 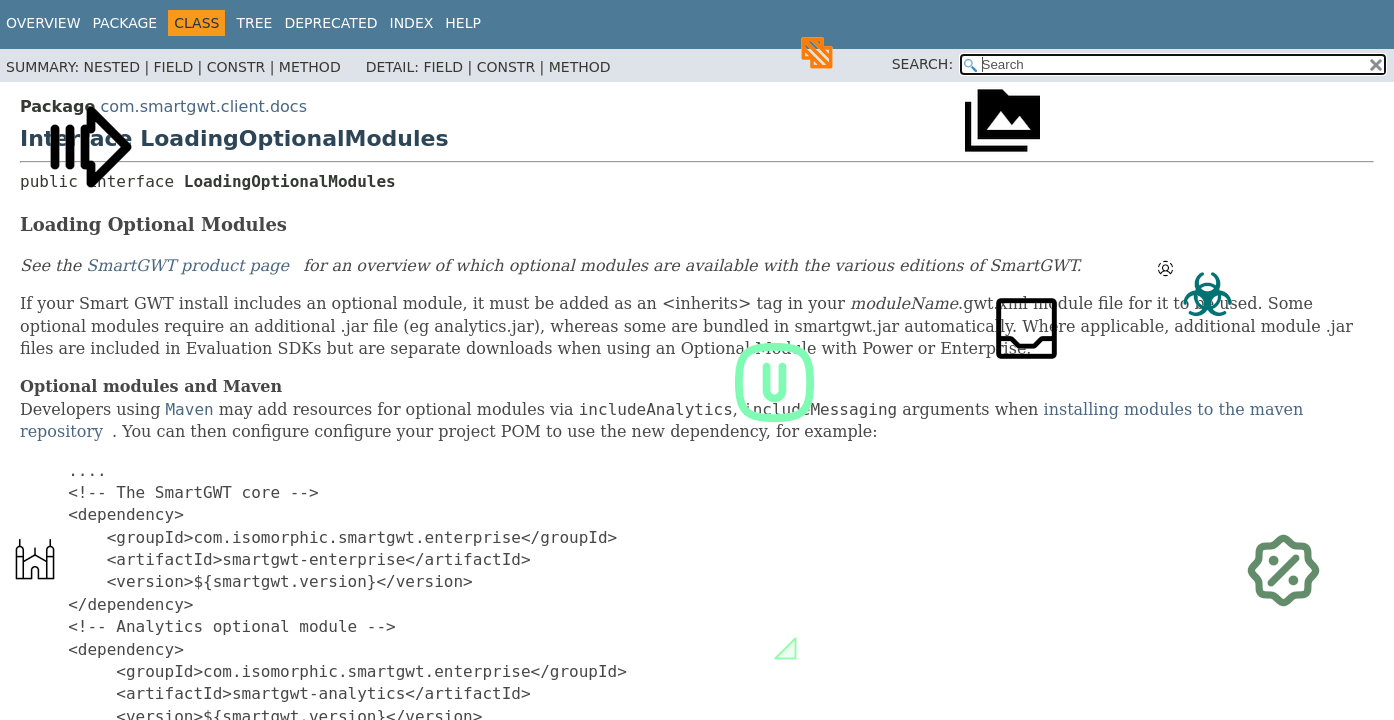 What do you see at coordinates (1002, 120) in the screenshot?
I see `access photo and video library` at bounding box center [1002, 120].